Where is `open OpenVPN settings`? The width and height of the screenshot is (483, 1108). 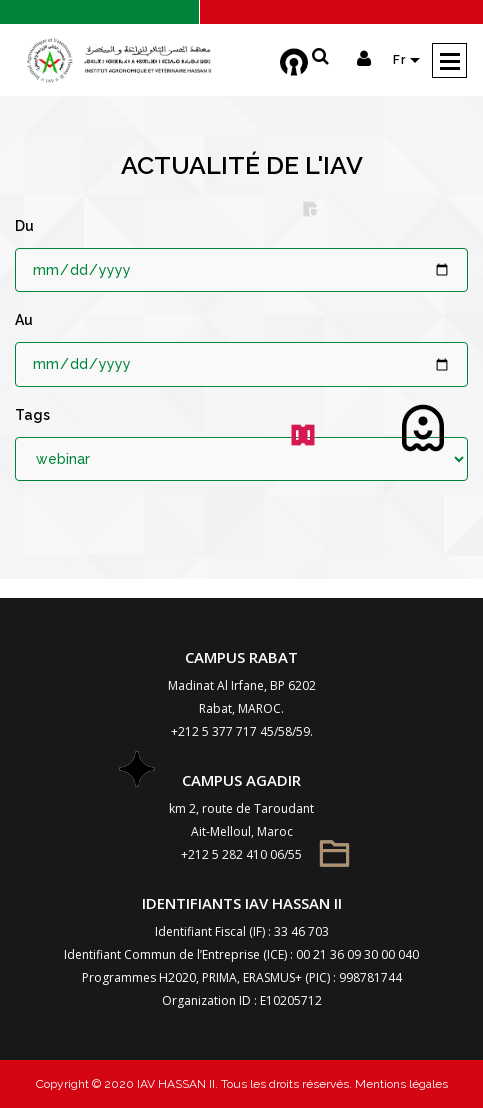 open OpenVPN settings is located at coordinates (294, 62).